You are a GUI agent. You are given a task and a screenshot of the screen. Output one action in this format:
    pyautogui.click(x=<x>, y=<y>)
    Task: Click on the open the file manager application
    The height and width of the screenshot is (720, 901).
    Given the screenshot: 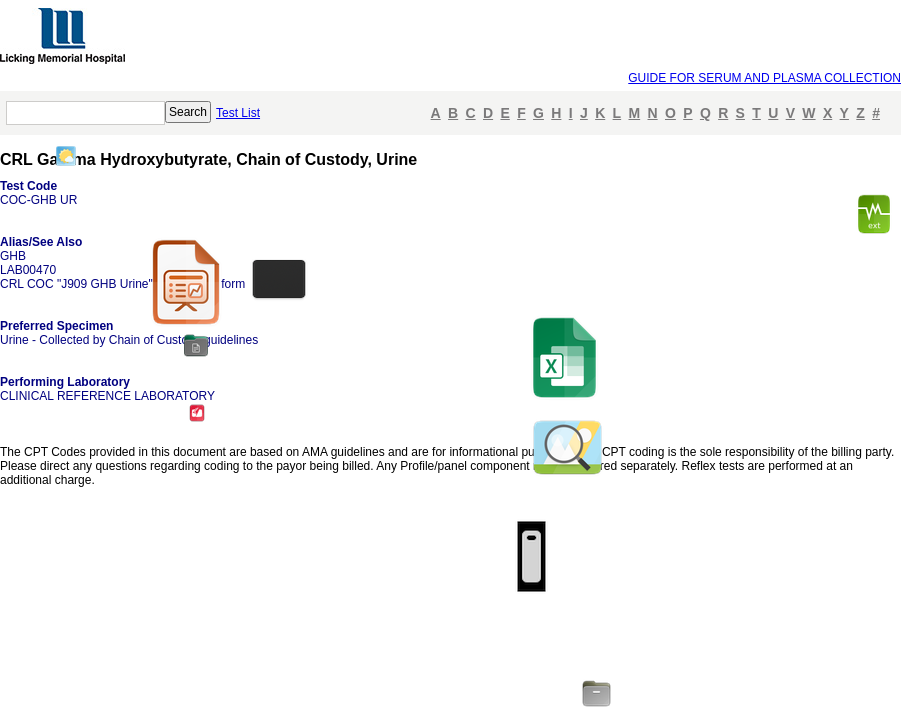 What is the action you would take?
    pyautogui.click(x=596, y=693)
    